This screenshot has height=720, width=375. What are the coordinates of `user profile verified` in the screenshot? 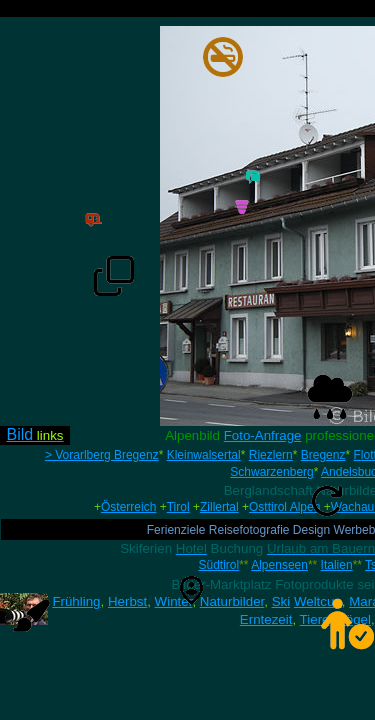 It's located at (346, 624).